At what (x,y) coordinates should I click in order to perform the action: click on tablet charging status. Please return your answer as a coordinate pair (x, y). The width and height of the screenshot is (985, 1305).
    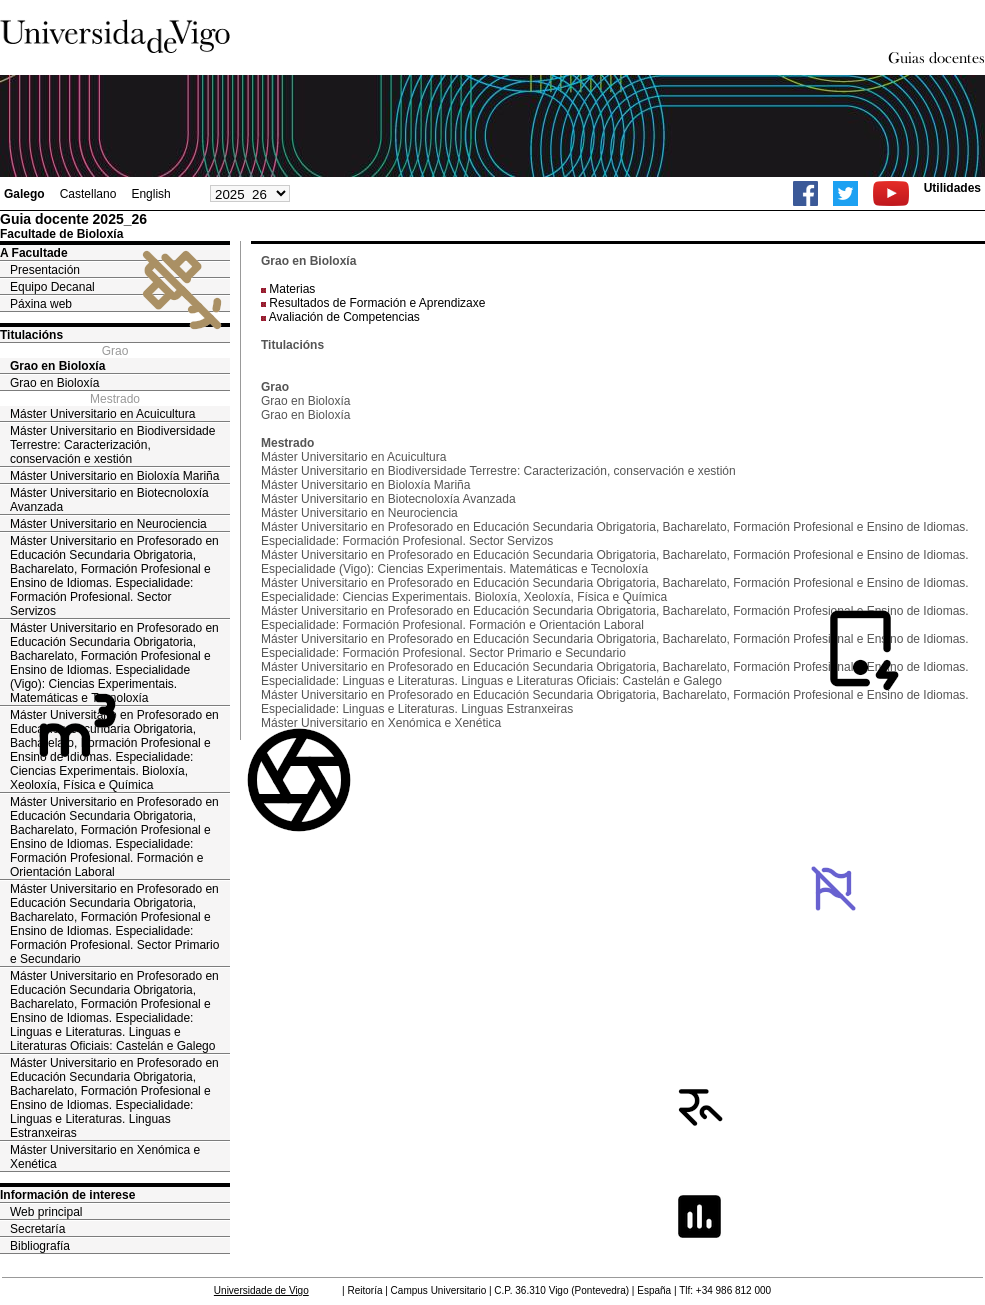
    Looking at the image, I should click on (860, 648).